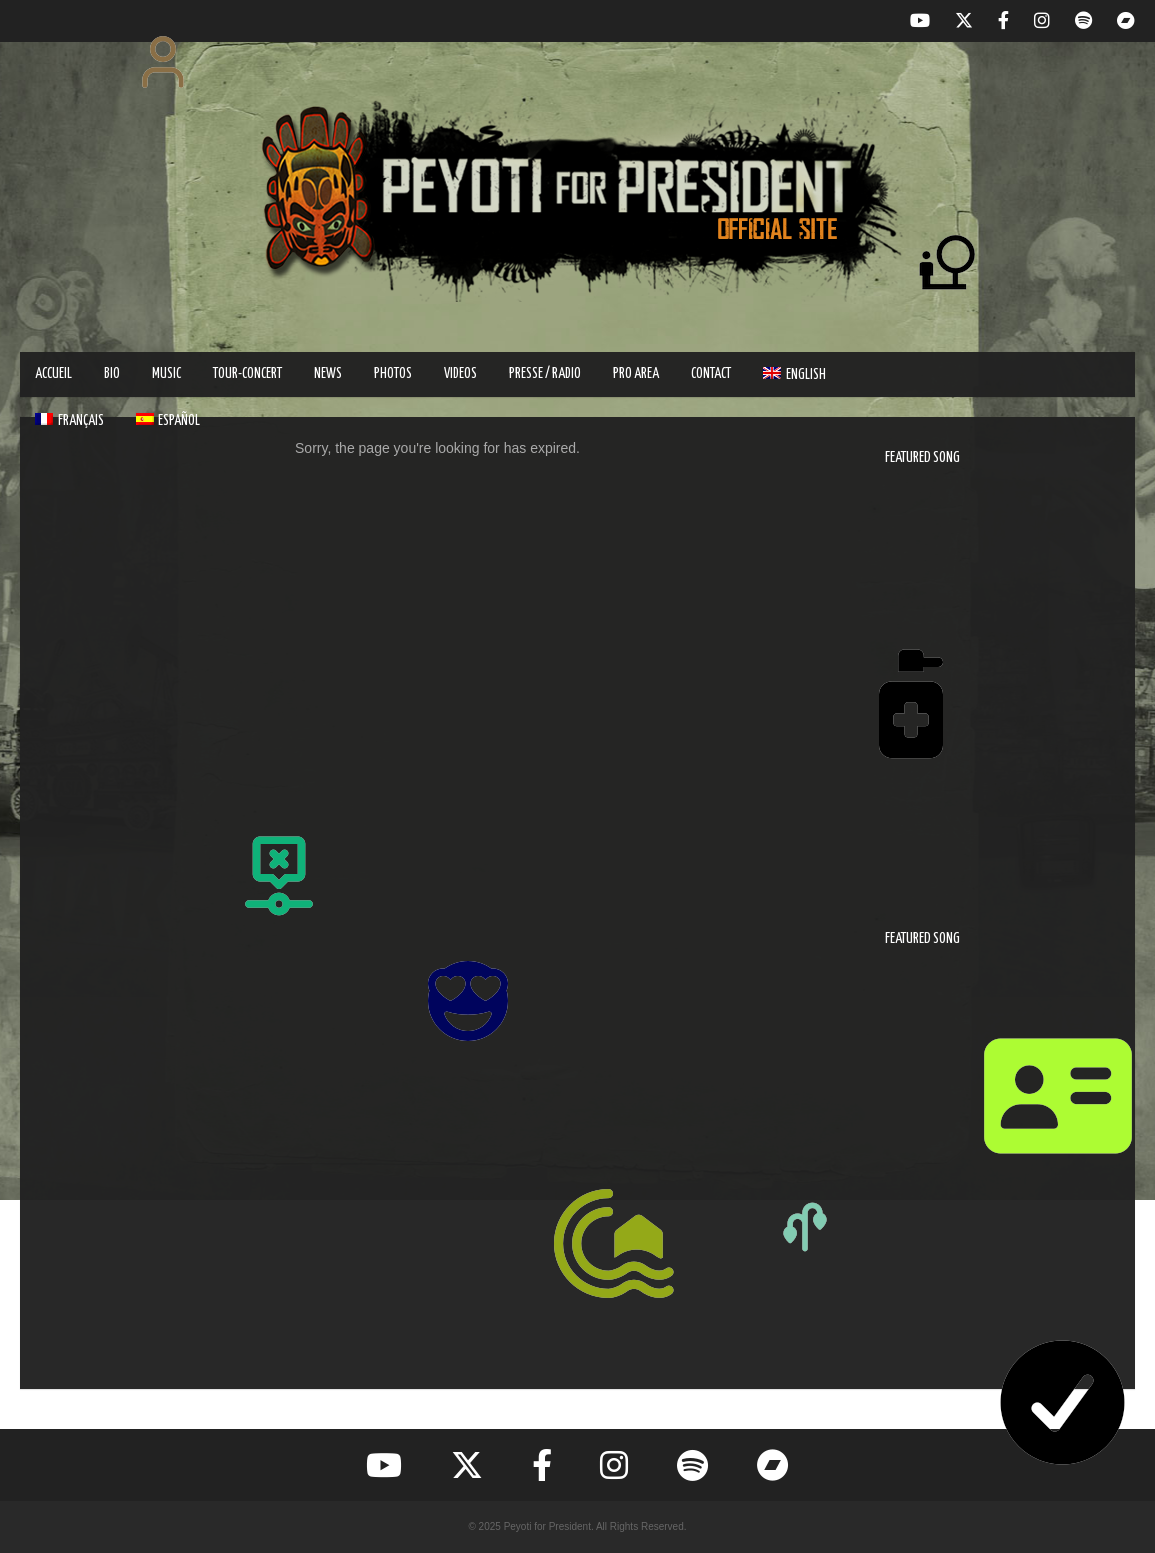 Image resolution: width=1155 pixels, height=1553 pixels. What do you see at coordinates (468, 1001) in the screenshot?
I see `react with love or adoration` at bounding box center [468, 1001].